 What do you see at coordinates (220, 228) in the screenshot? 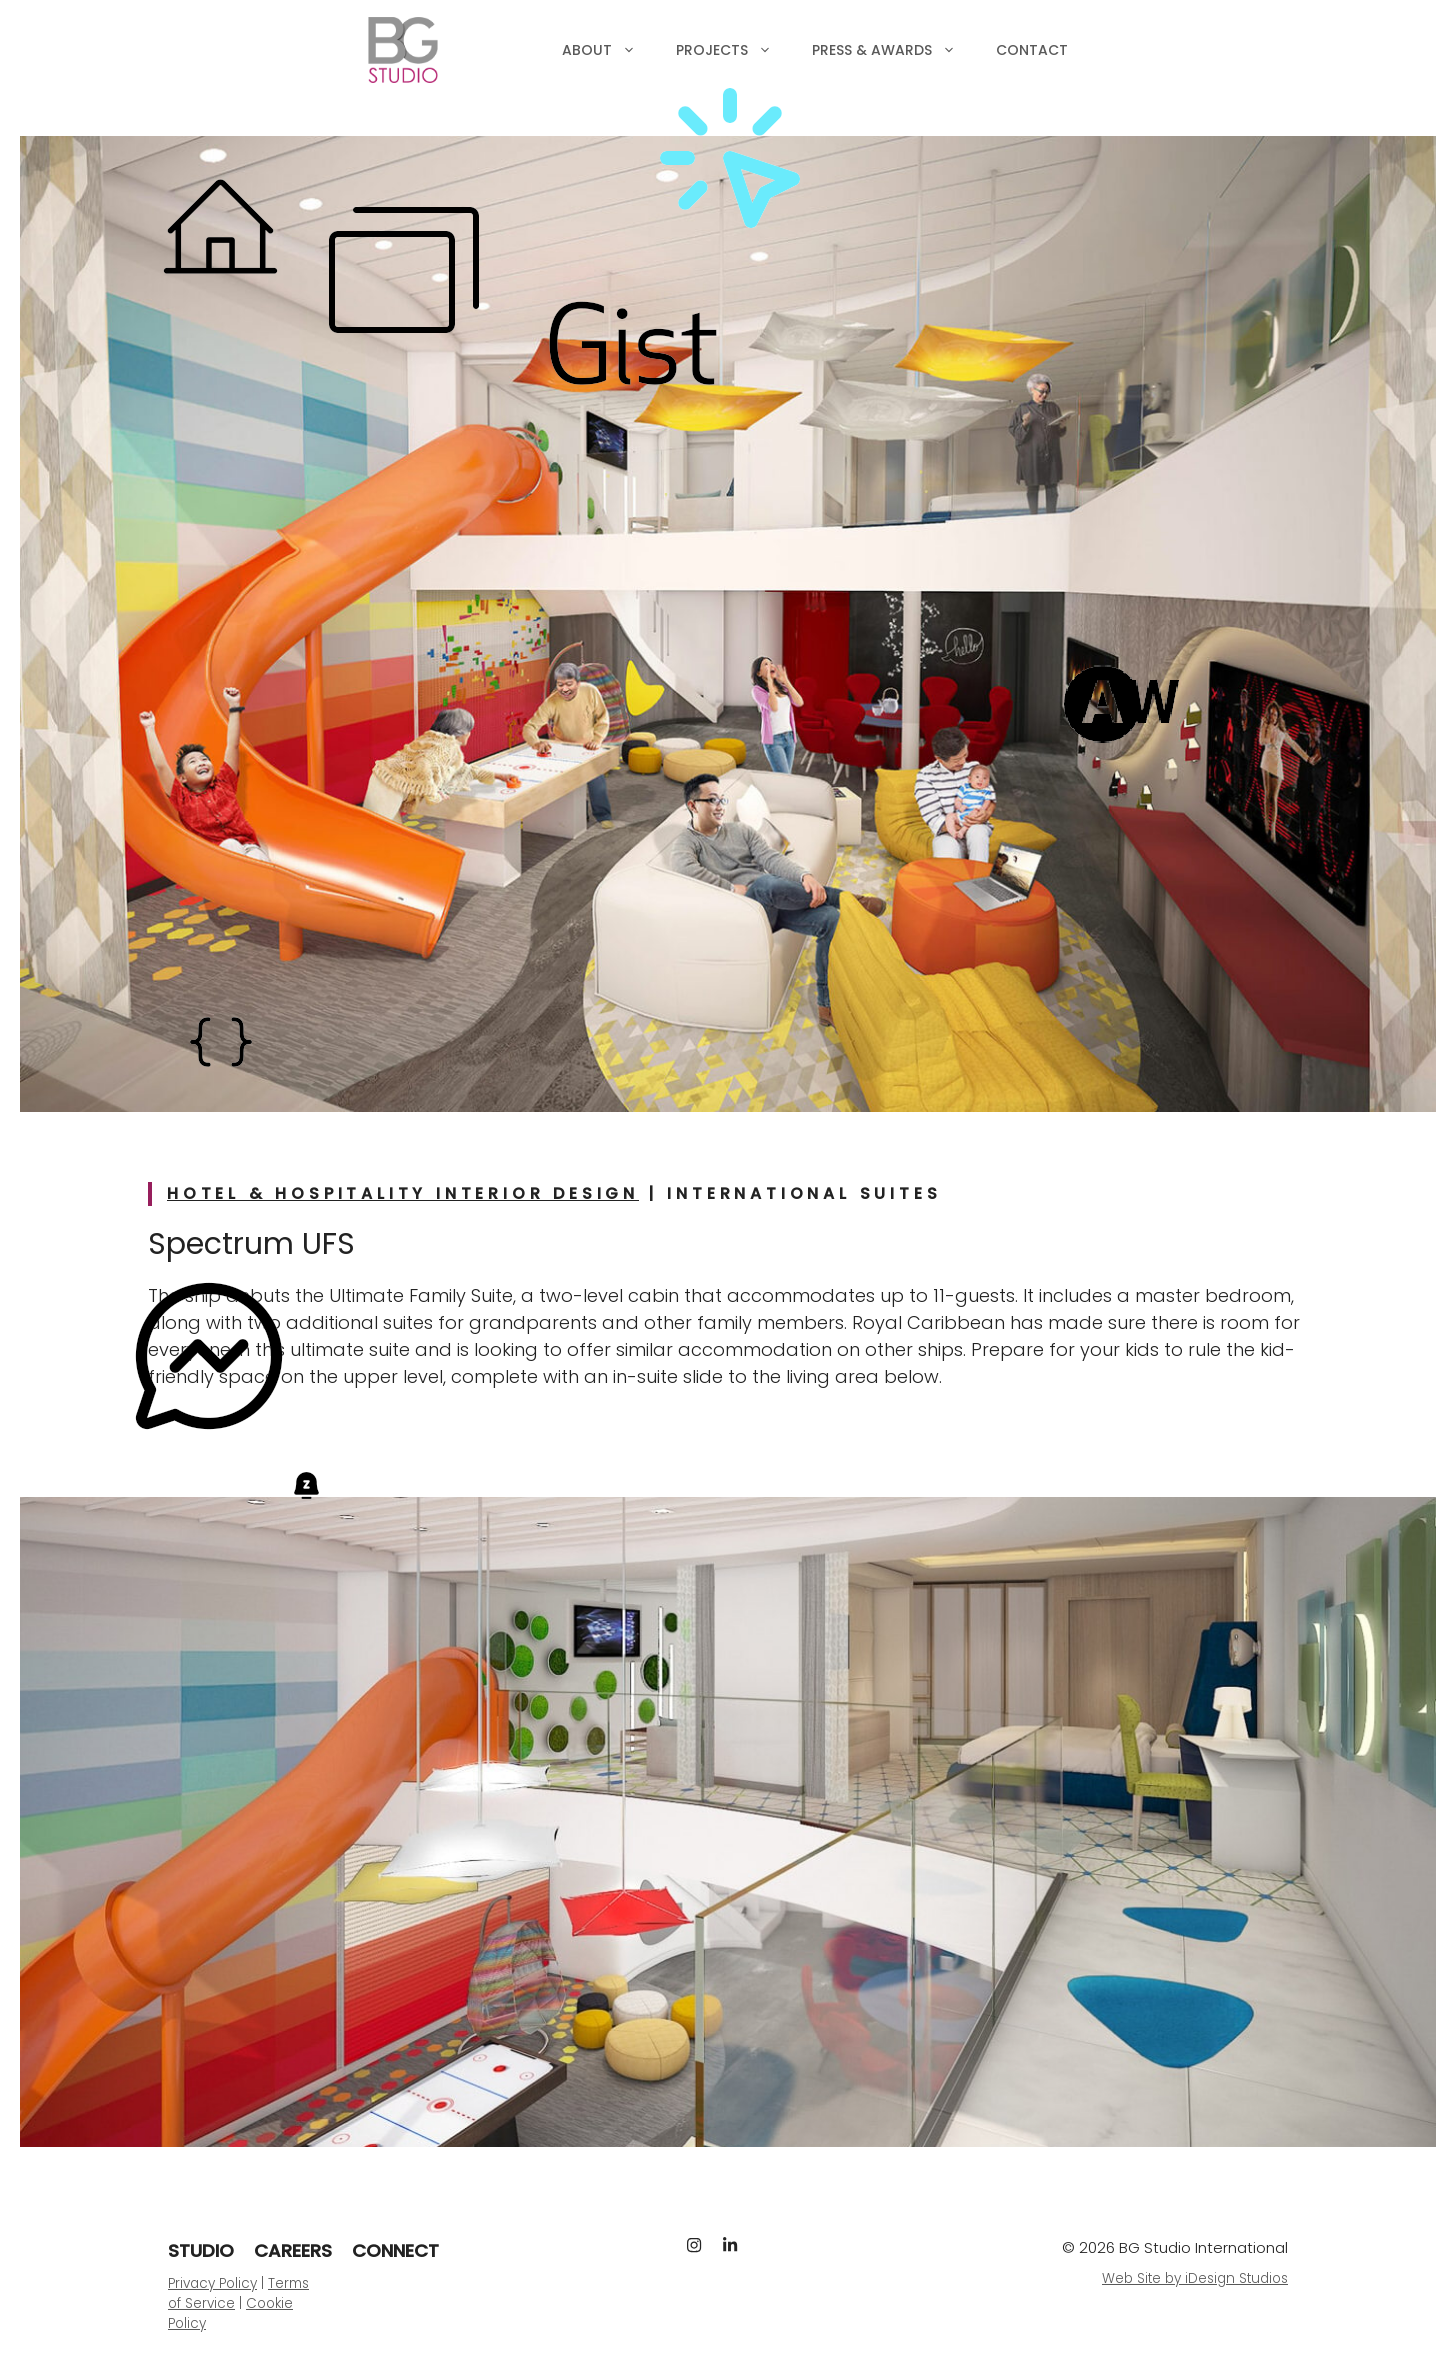
I see `navigate to home screen` at bounding box center [220, 228].